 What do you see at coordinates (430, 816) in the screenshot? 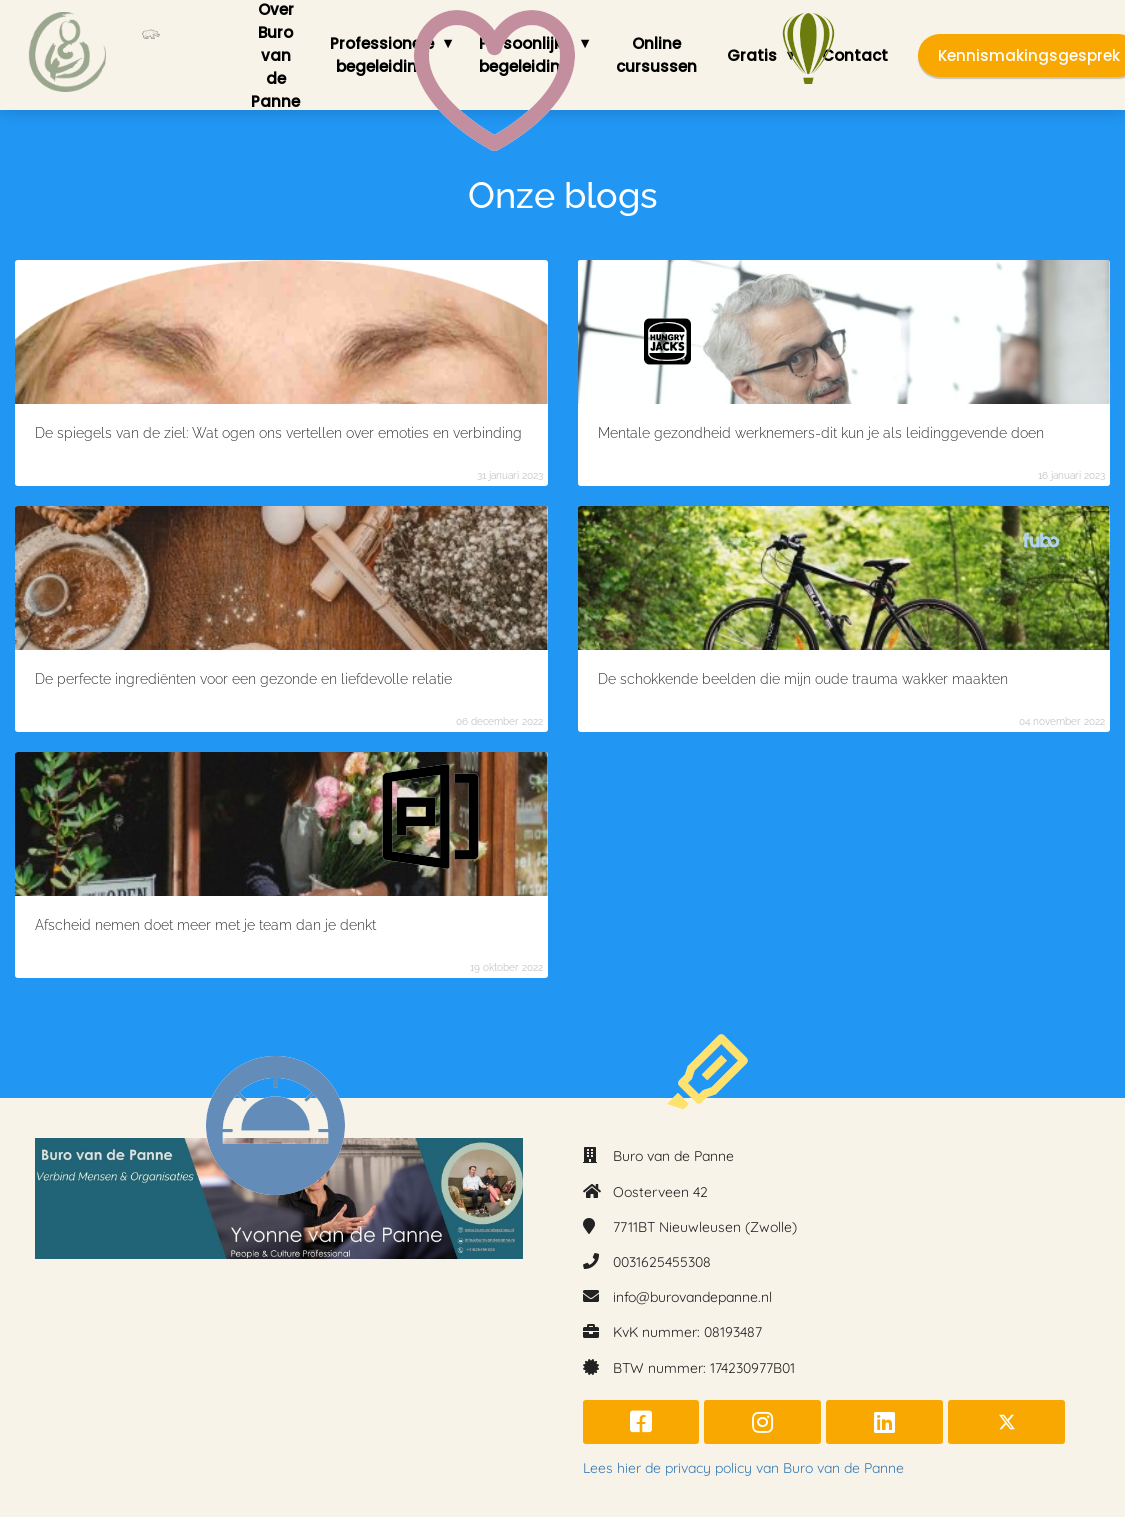
I see `open a PowerPoint presentation file` at bounding box center [430, 816].